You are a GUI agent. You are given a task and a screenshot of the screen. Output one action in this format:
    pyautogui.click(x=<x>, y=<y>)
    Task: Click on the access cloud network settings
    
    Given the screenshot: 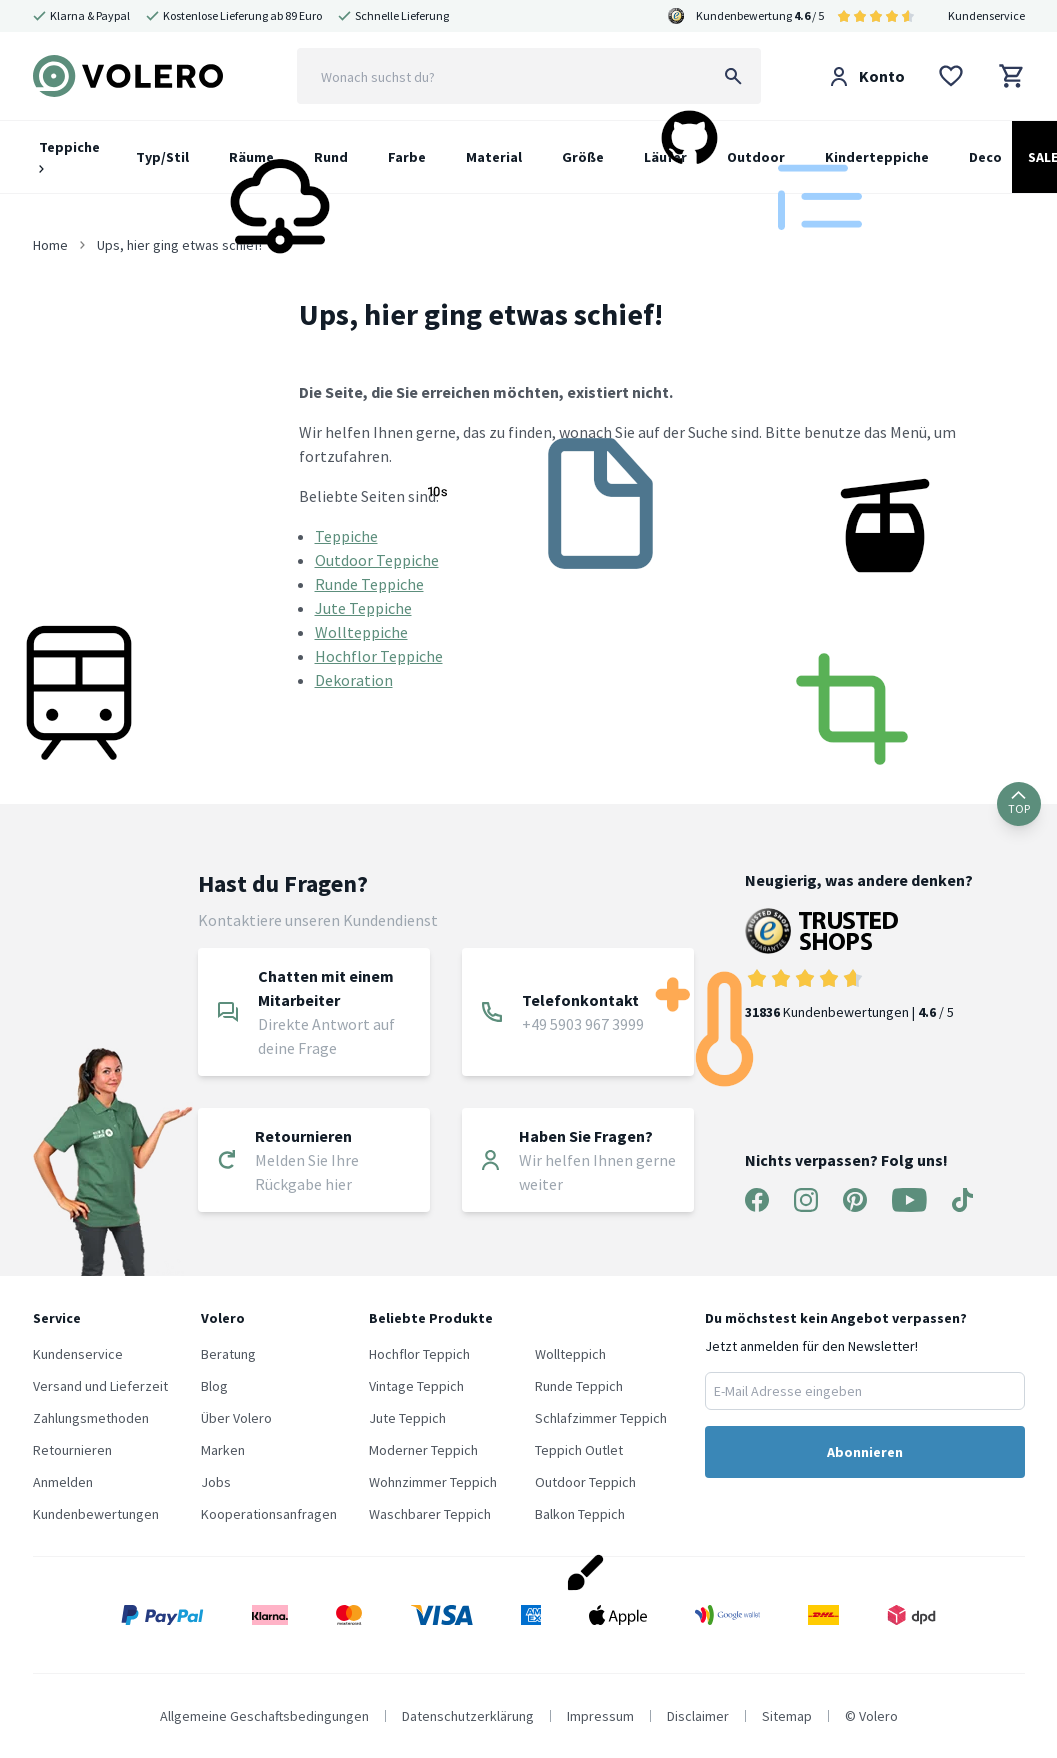 What is the action you would take?
    pyautogui.click(x=280, y=204)
    